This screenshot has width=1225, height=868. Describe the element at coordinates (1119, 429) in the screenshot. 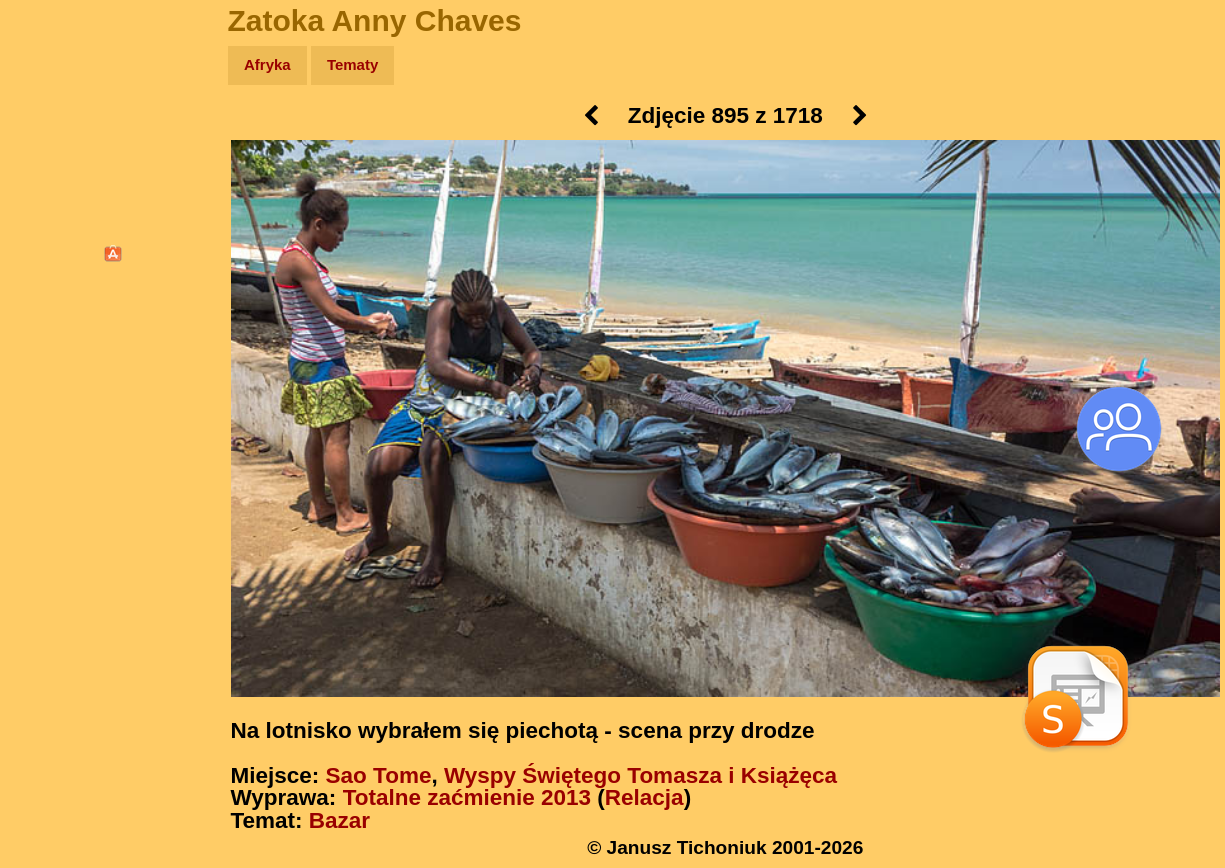

I see `switch user account` at that location.